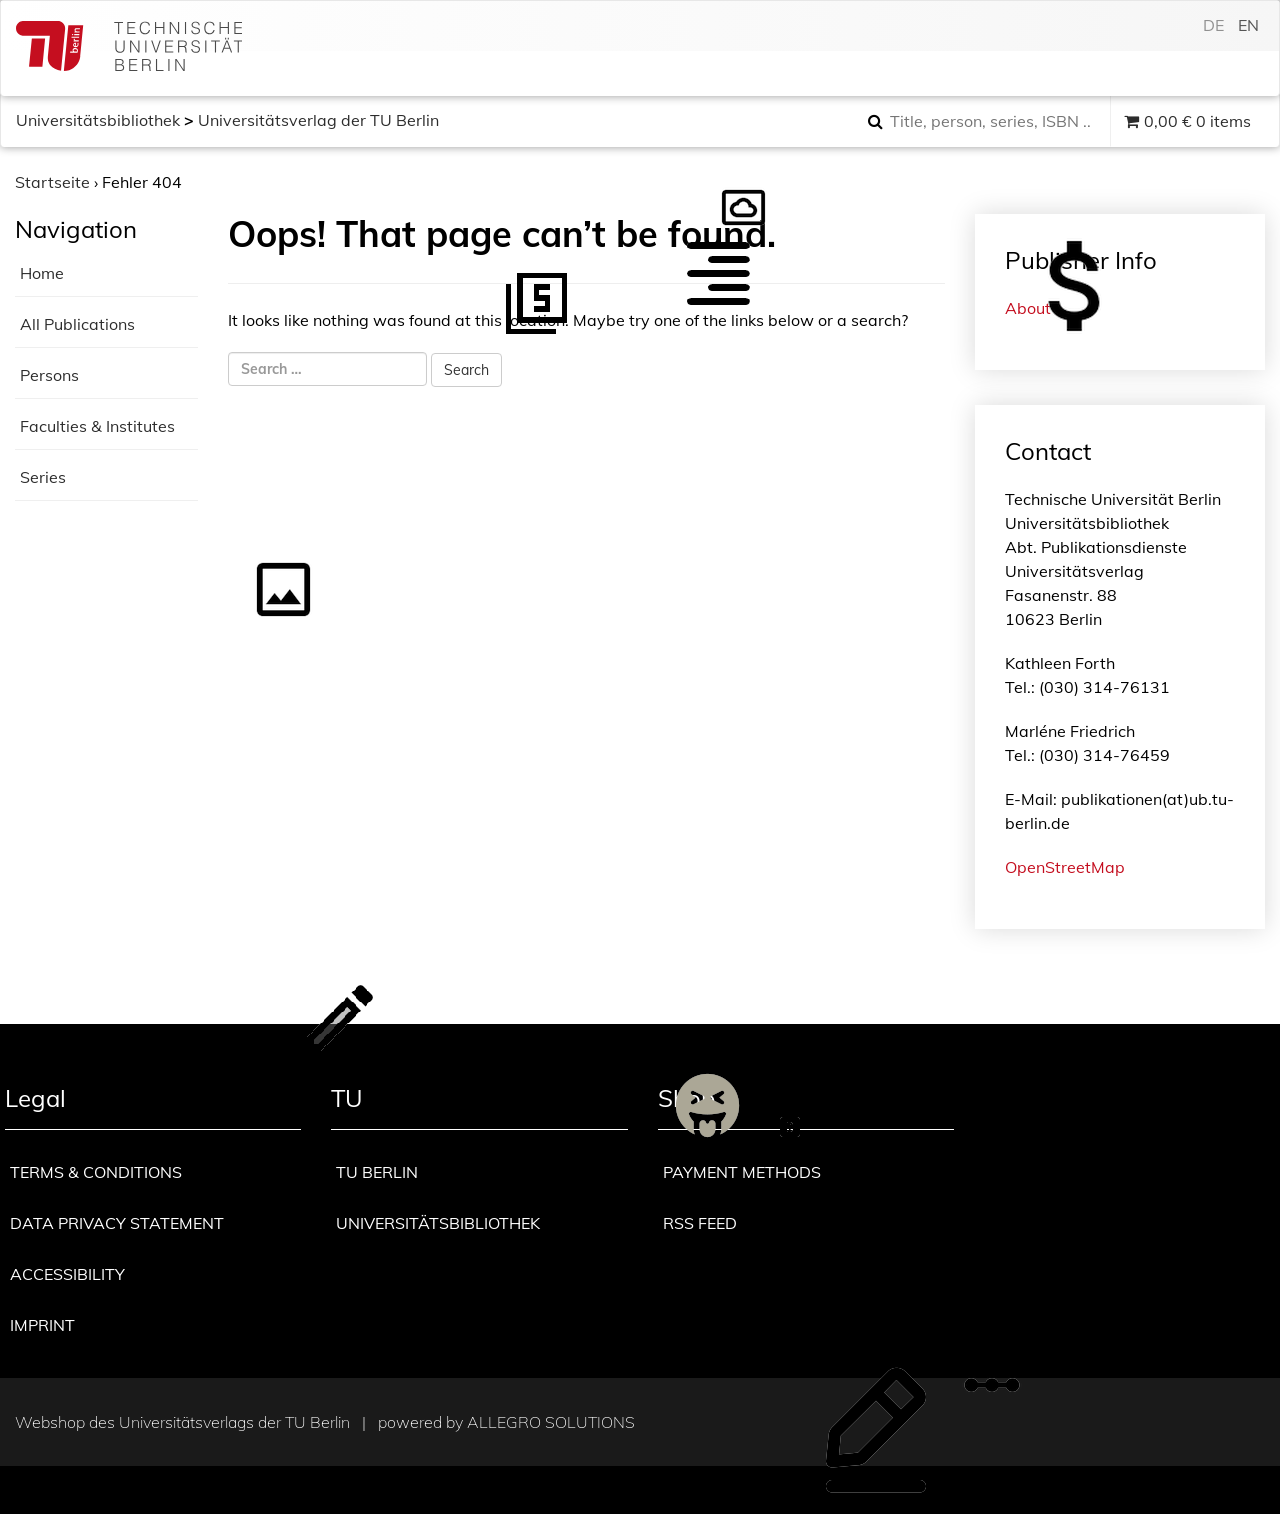 The image size is (1280, 1514). What do you see at coordinates (992, 1385) in the screenshot?
I see `adjust values on a linear scale or slider` at bounding box center [992, 1385].